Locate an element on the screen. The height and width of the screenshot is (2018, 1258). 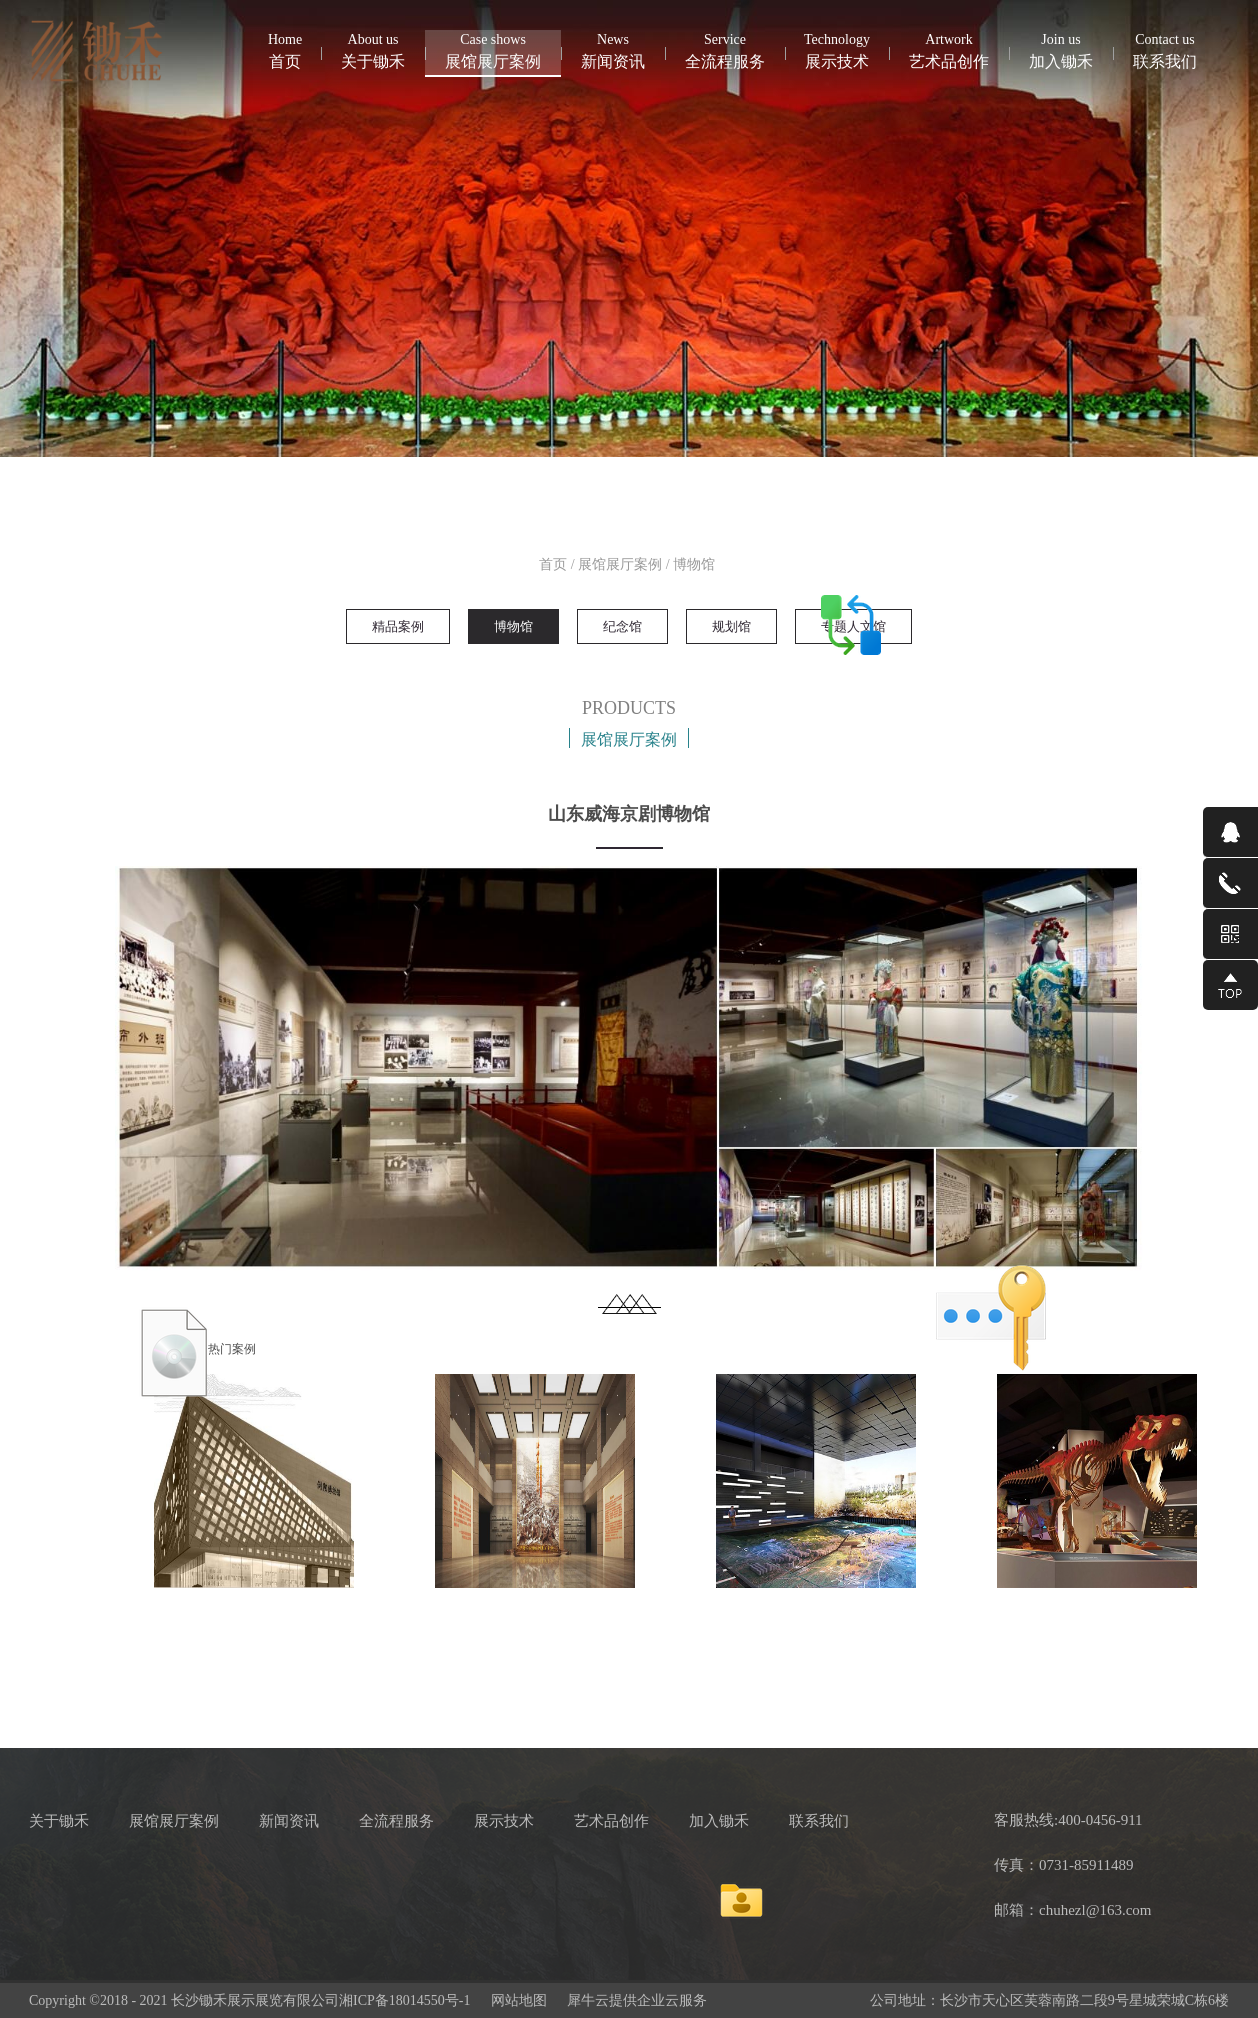
open a disc image file is located at coordinates (174, 1353).